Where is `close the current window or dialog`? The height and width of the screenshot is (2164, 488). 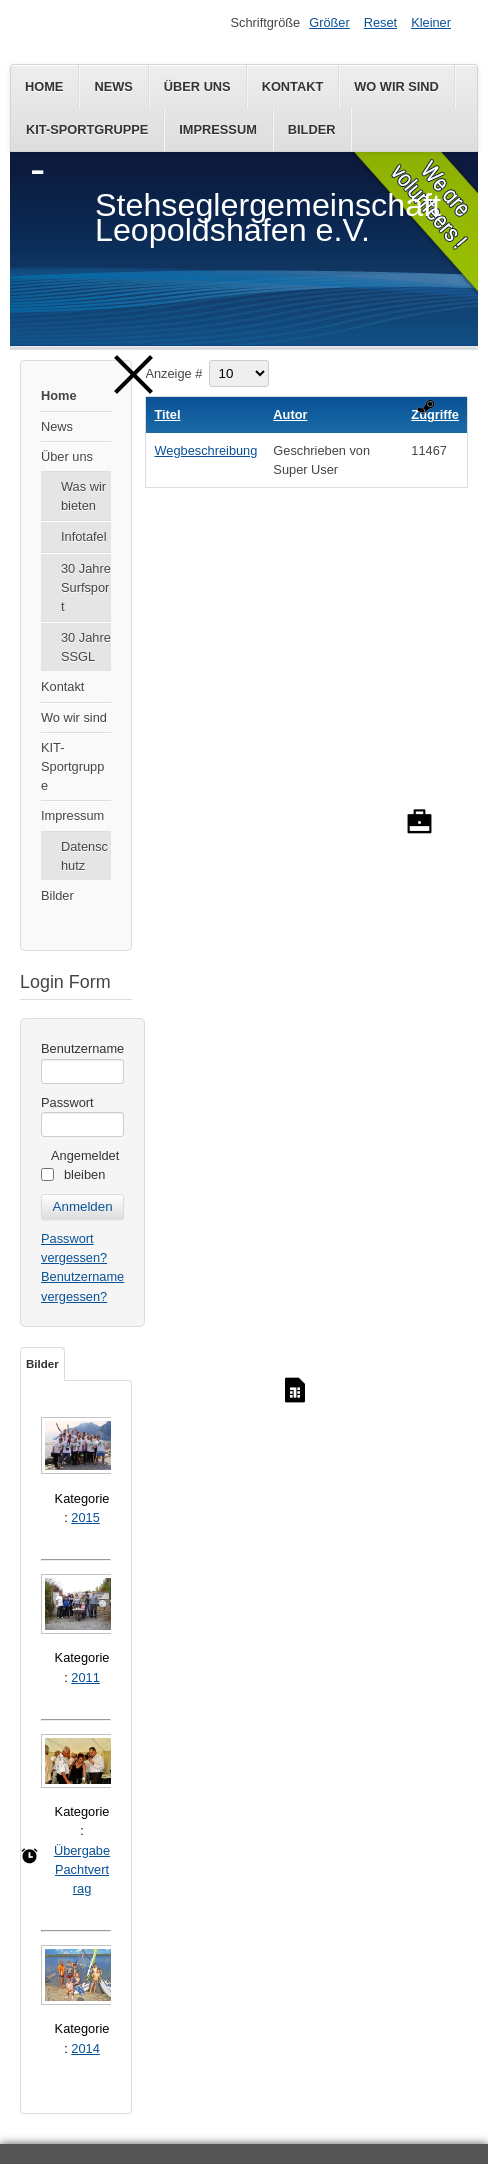 close the current window or dialog is located at coordinates (133, 374).